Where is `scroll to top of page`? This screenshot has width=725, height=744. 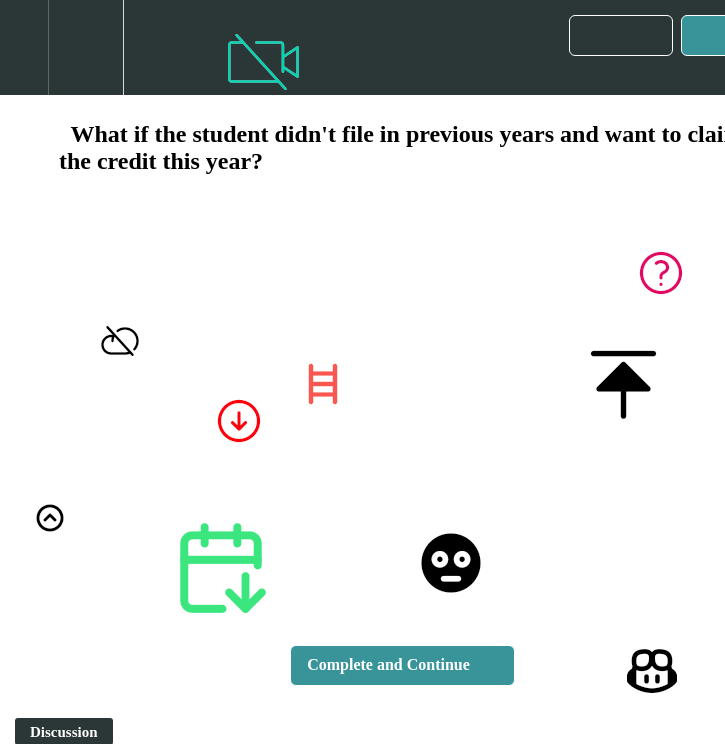 scroll to top of page is located at coordinates (50, 518).